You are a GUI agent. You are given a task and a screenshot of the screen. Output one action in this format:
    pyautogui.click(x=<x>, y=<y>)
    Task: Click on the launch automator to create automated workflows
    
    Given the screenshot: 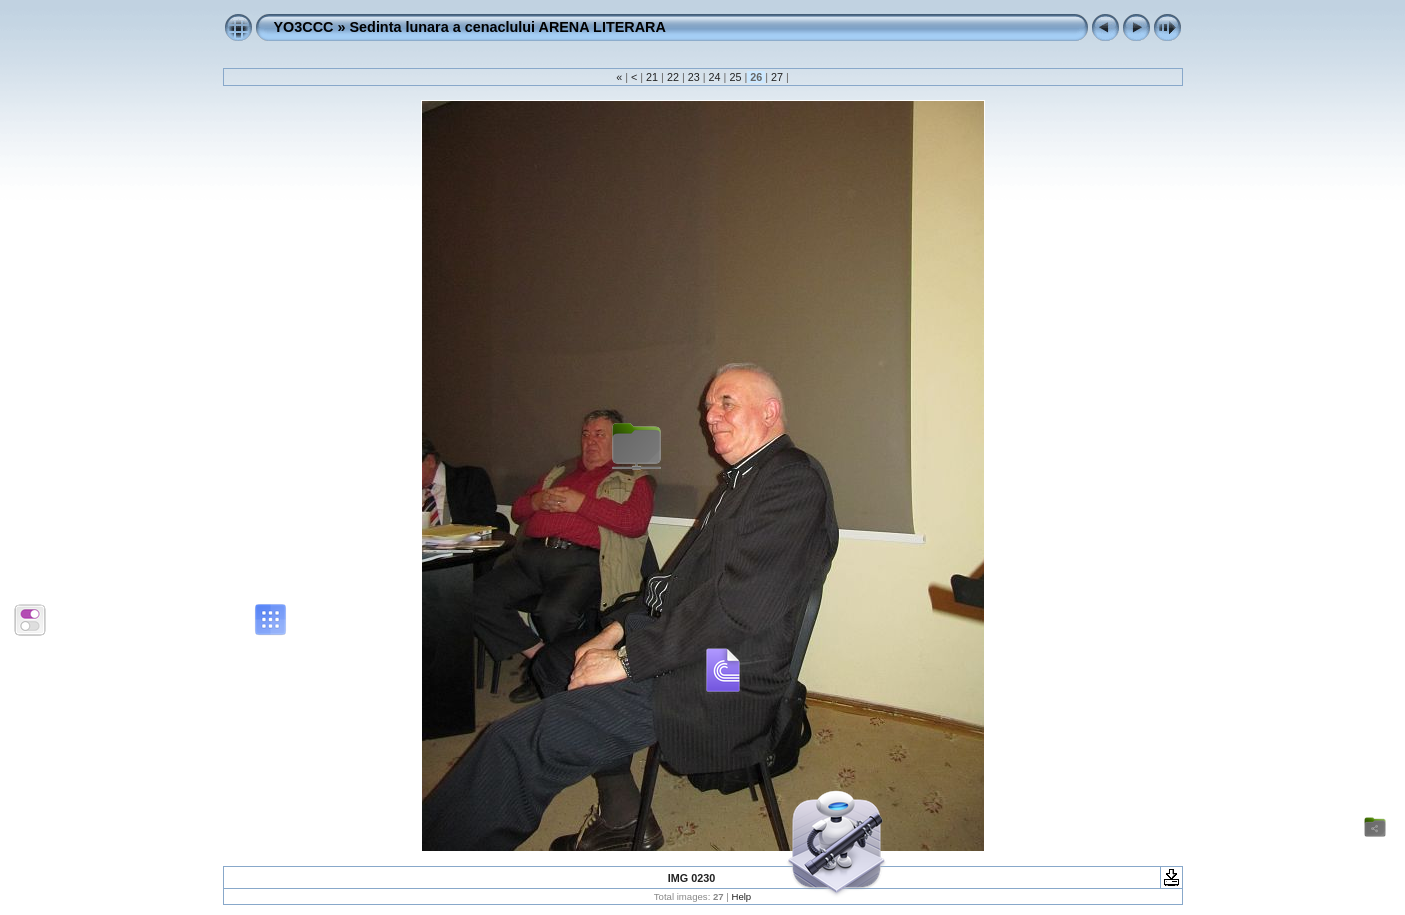 What is the action you would take?
    pyautogui.click(x=836, y=843)
    